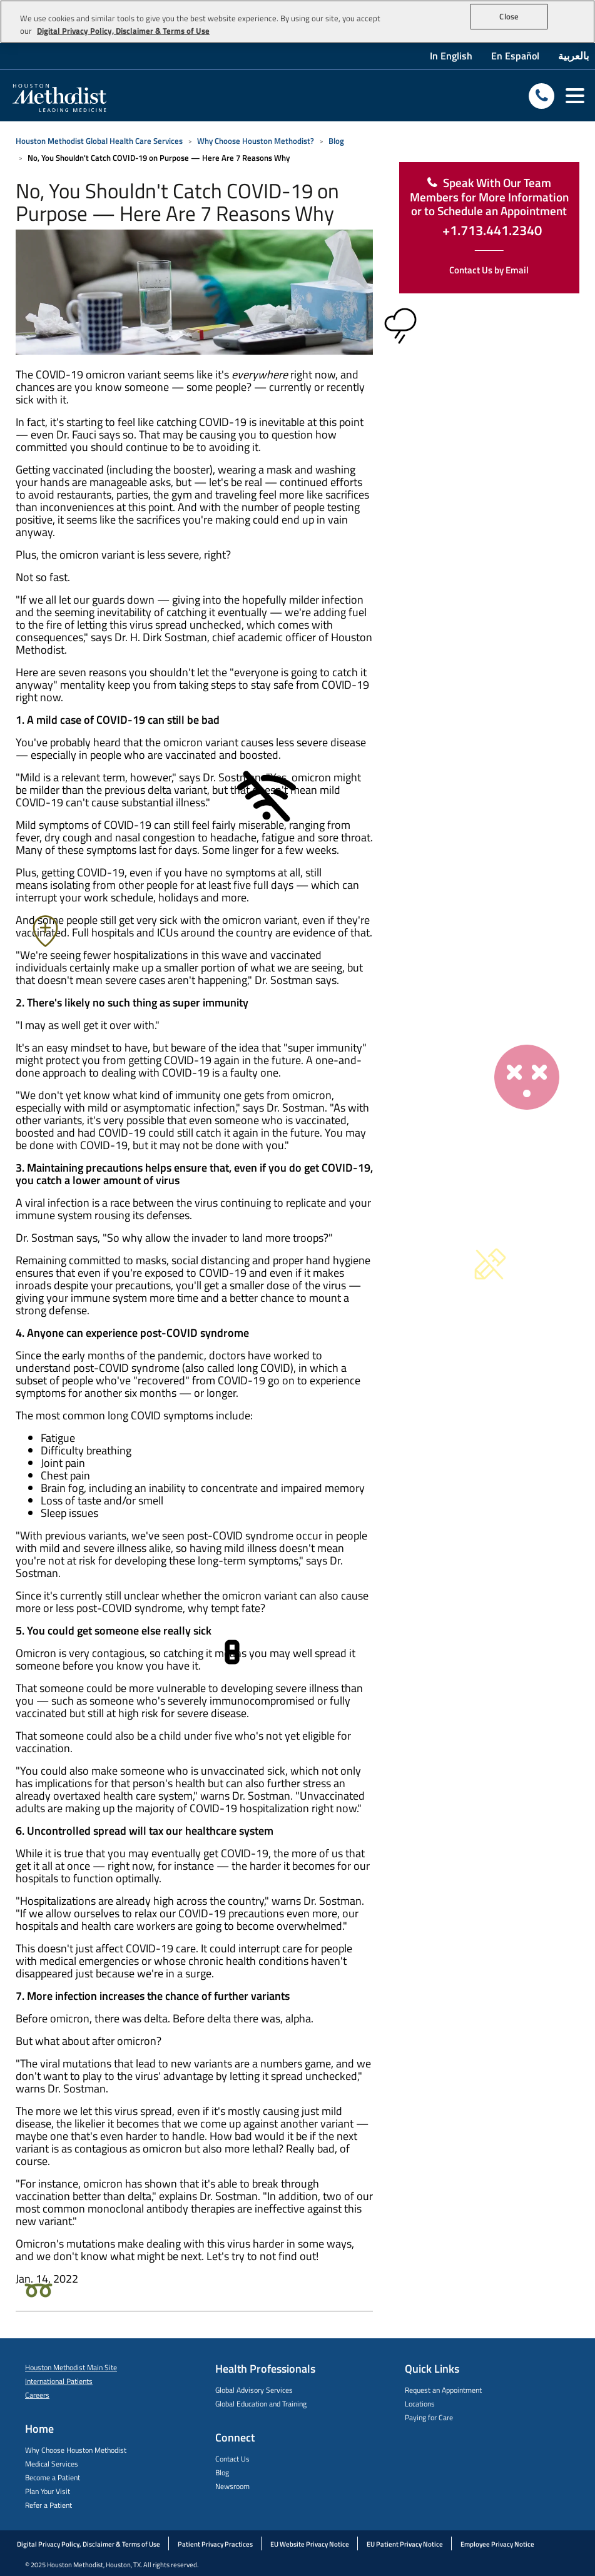 The image size is (595, 2576). I want to click on editing is disabled or unavailable, so click(489, 1264).